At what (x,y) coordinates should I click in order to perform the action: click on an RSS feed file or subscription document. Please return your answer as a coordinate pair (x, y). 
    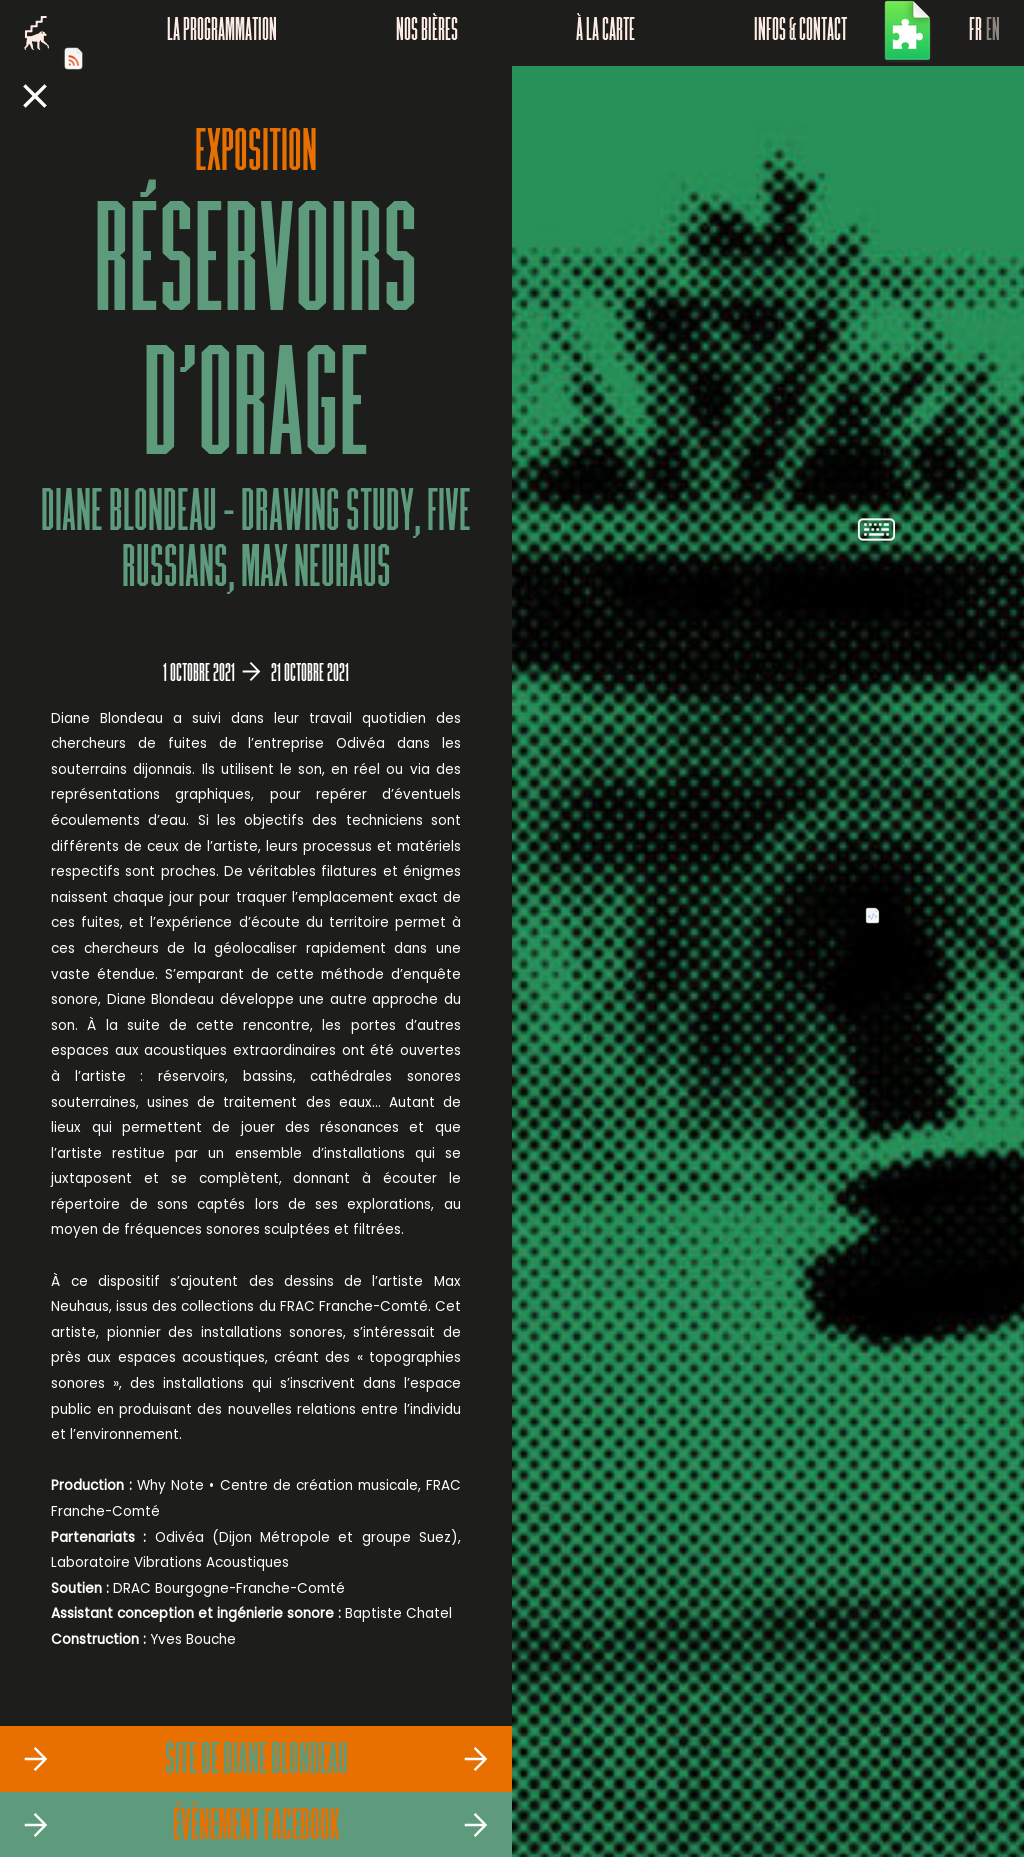
    Looking at the image, I should click on (73, 58).